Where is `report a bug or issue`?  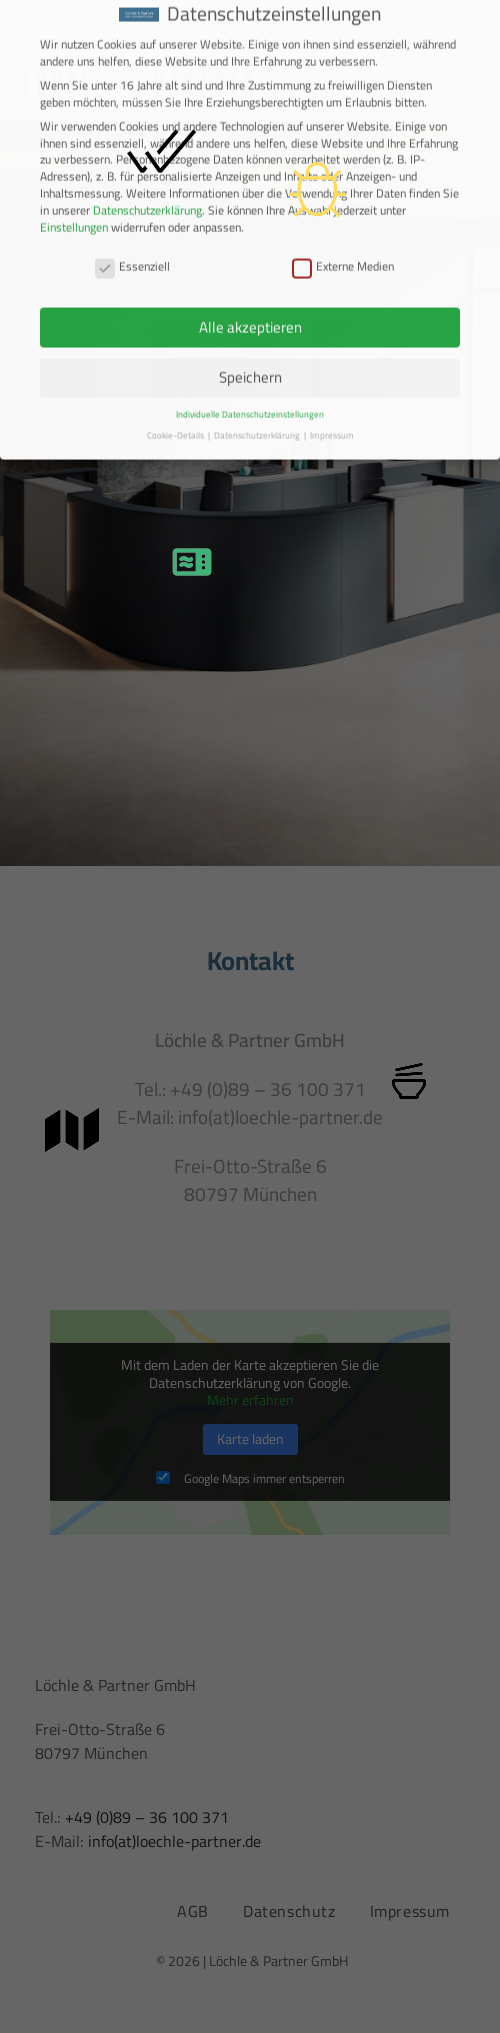 report a bug or issue is located at coordinates (317, 190).